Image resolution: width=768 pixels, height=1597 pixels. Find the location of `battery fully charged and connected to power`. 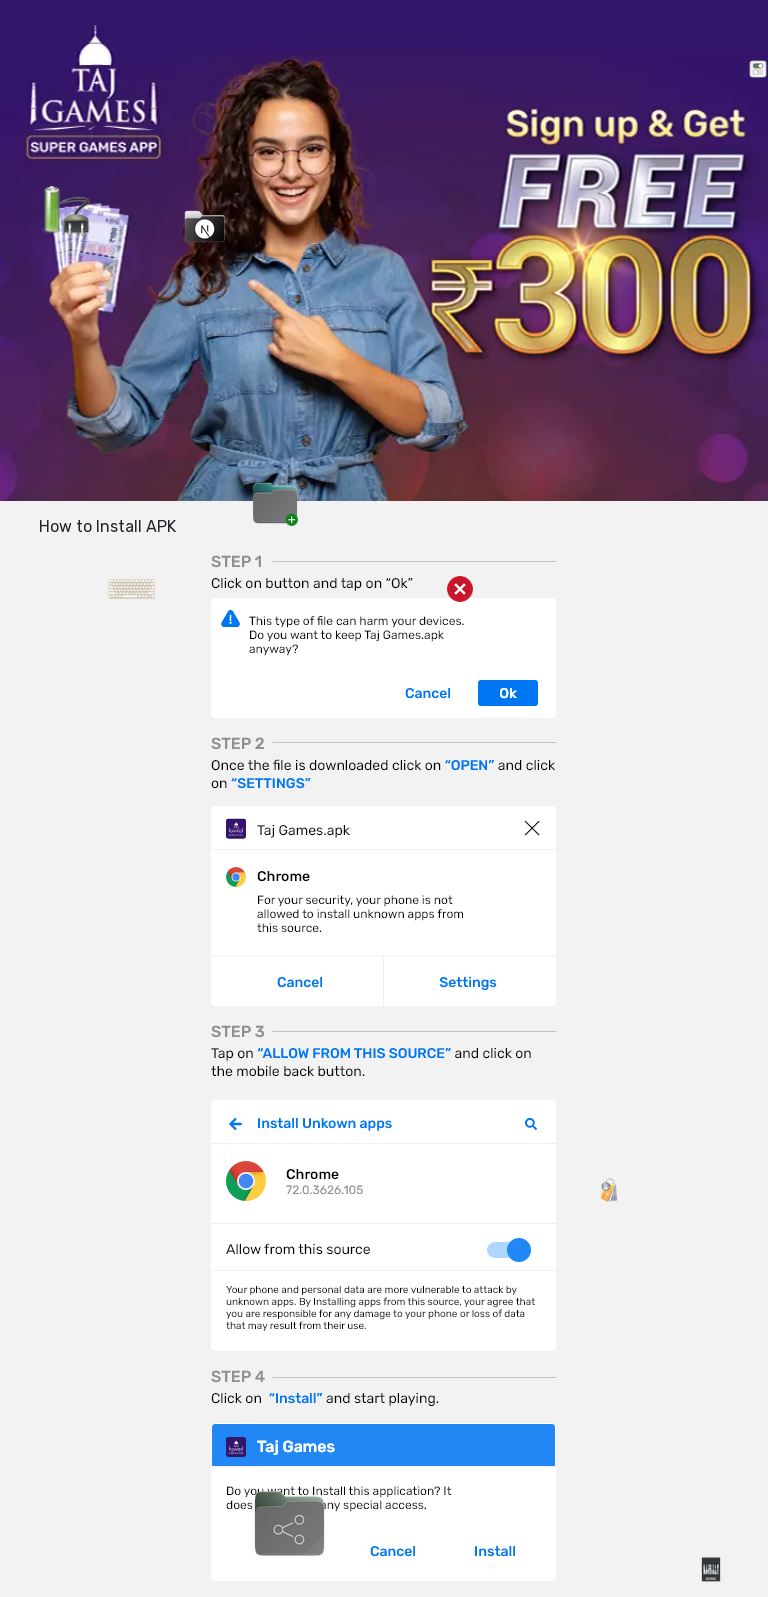

battery fully charged and connected to power is located at coordinates (64, 209).